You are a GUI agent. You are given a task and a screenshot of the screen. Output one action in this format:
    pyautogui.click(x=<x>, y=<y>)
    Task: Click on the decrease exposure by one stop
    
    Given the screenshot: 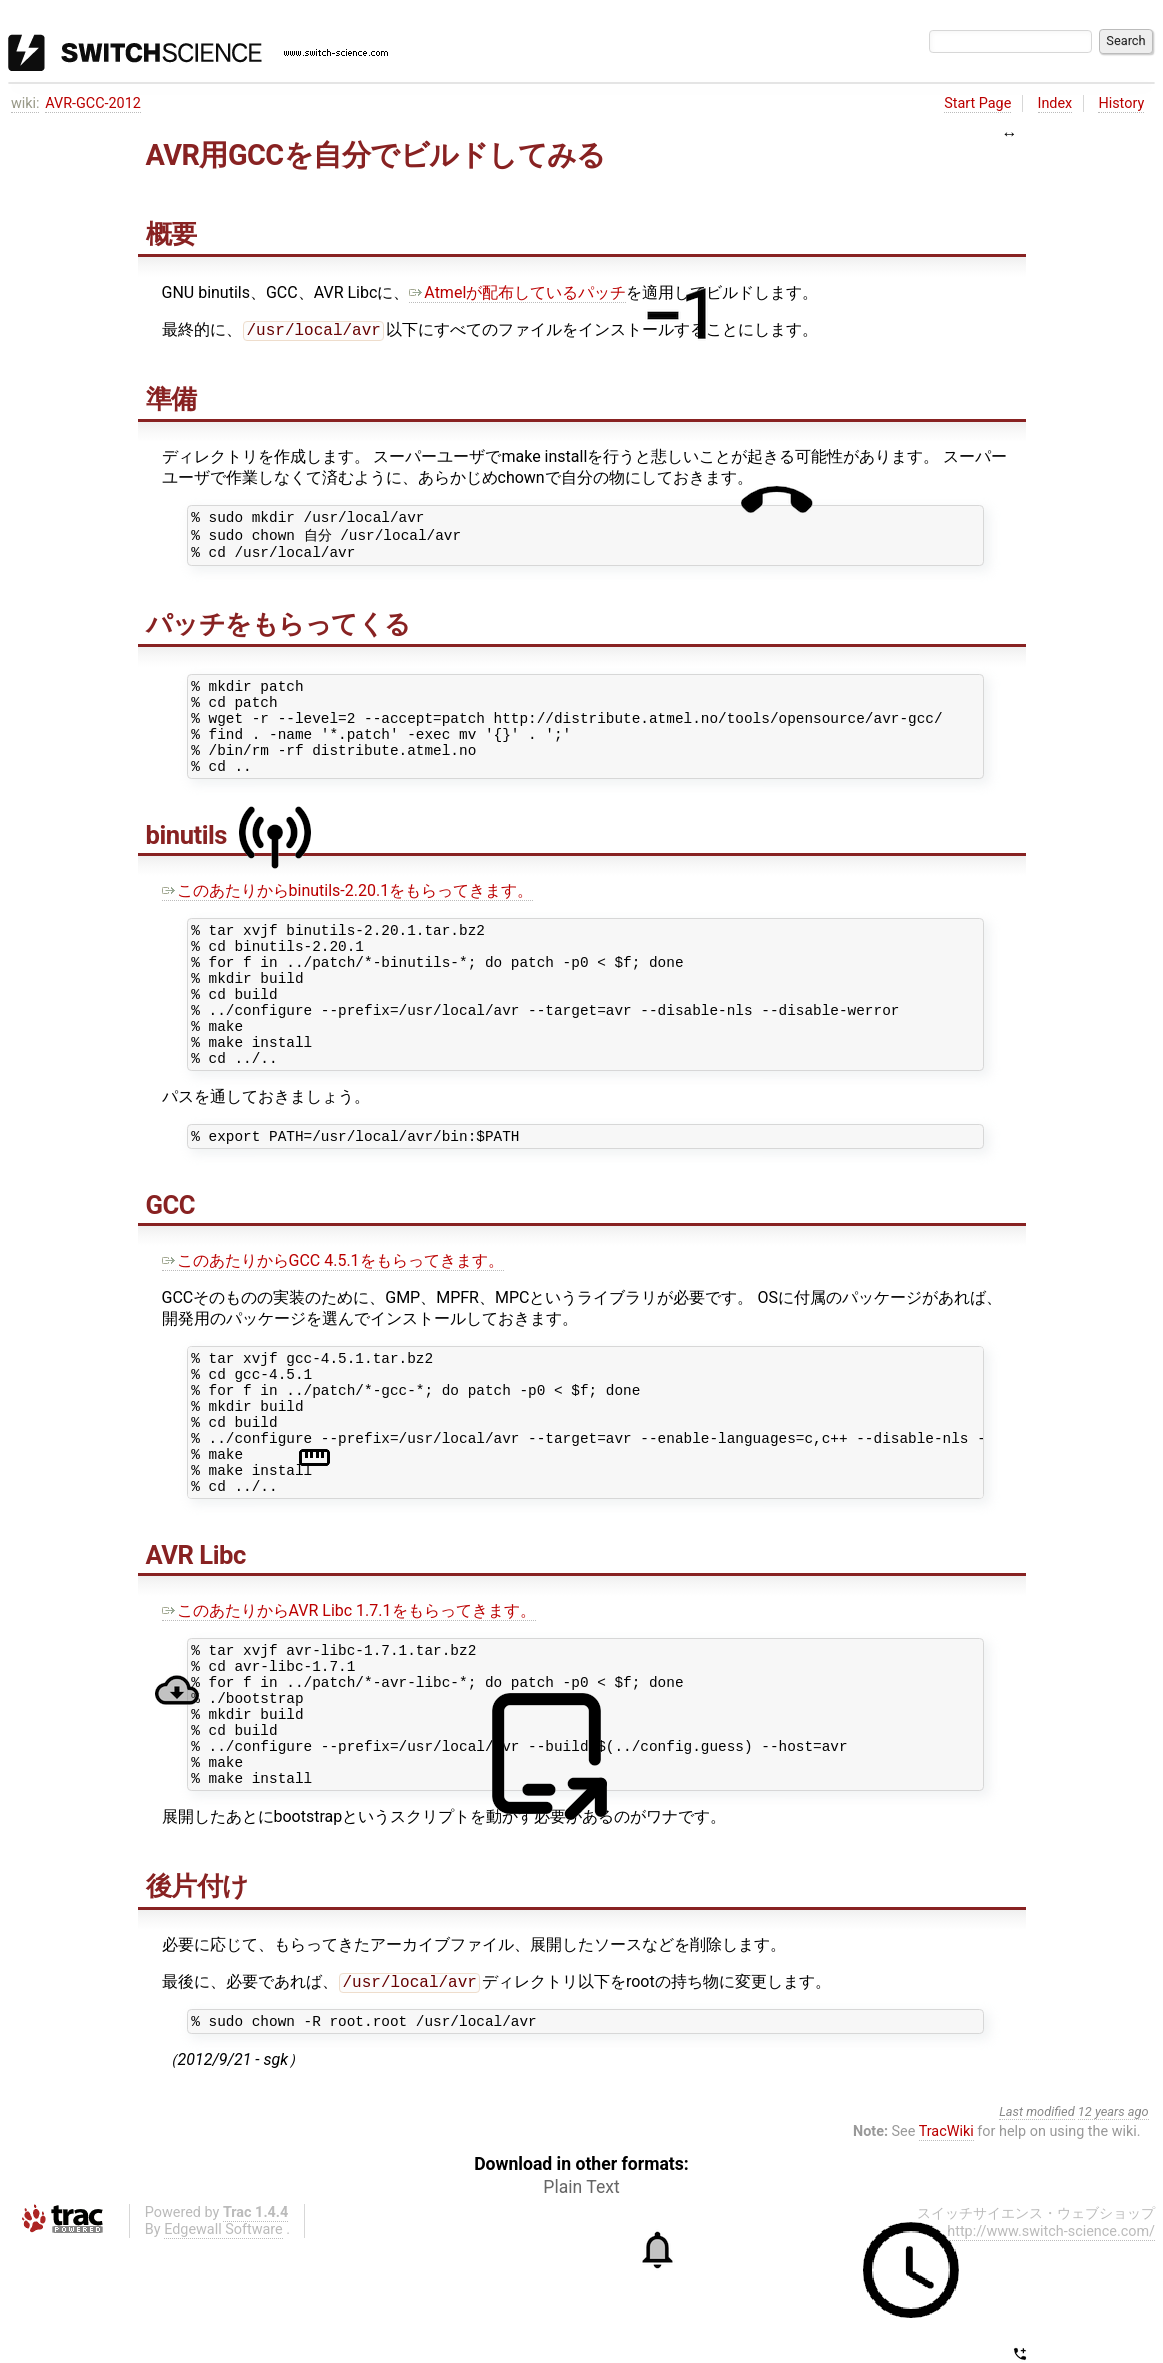 What is the action you would take?
    pyautogui.click(x=678, y=315)
    